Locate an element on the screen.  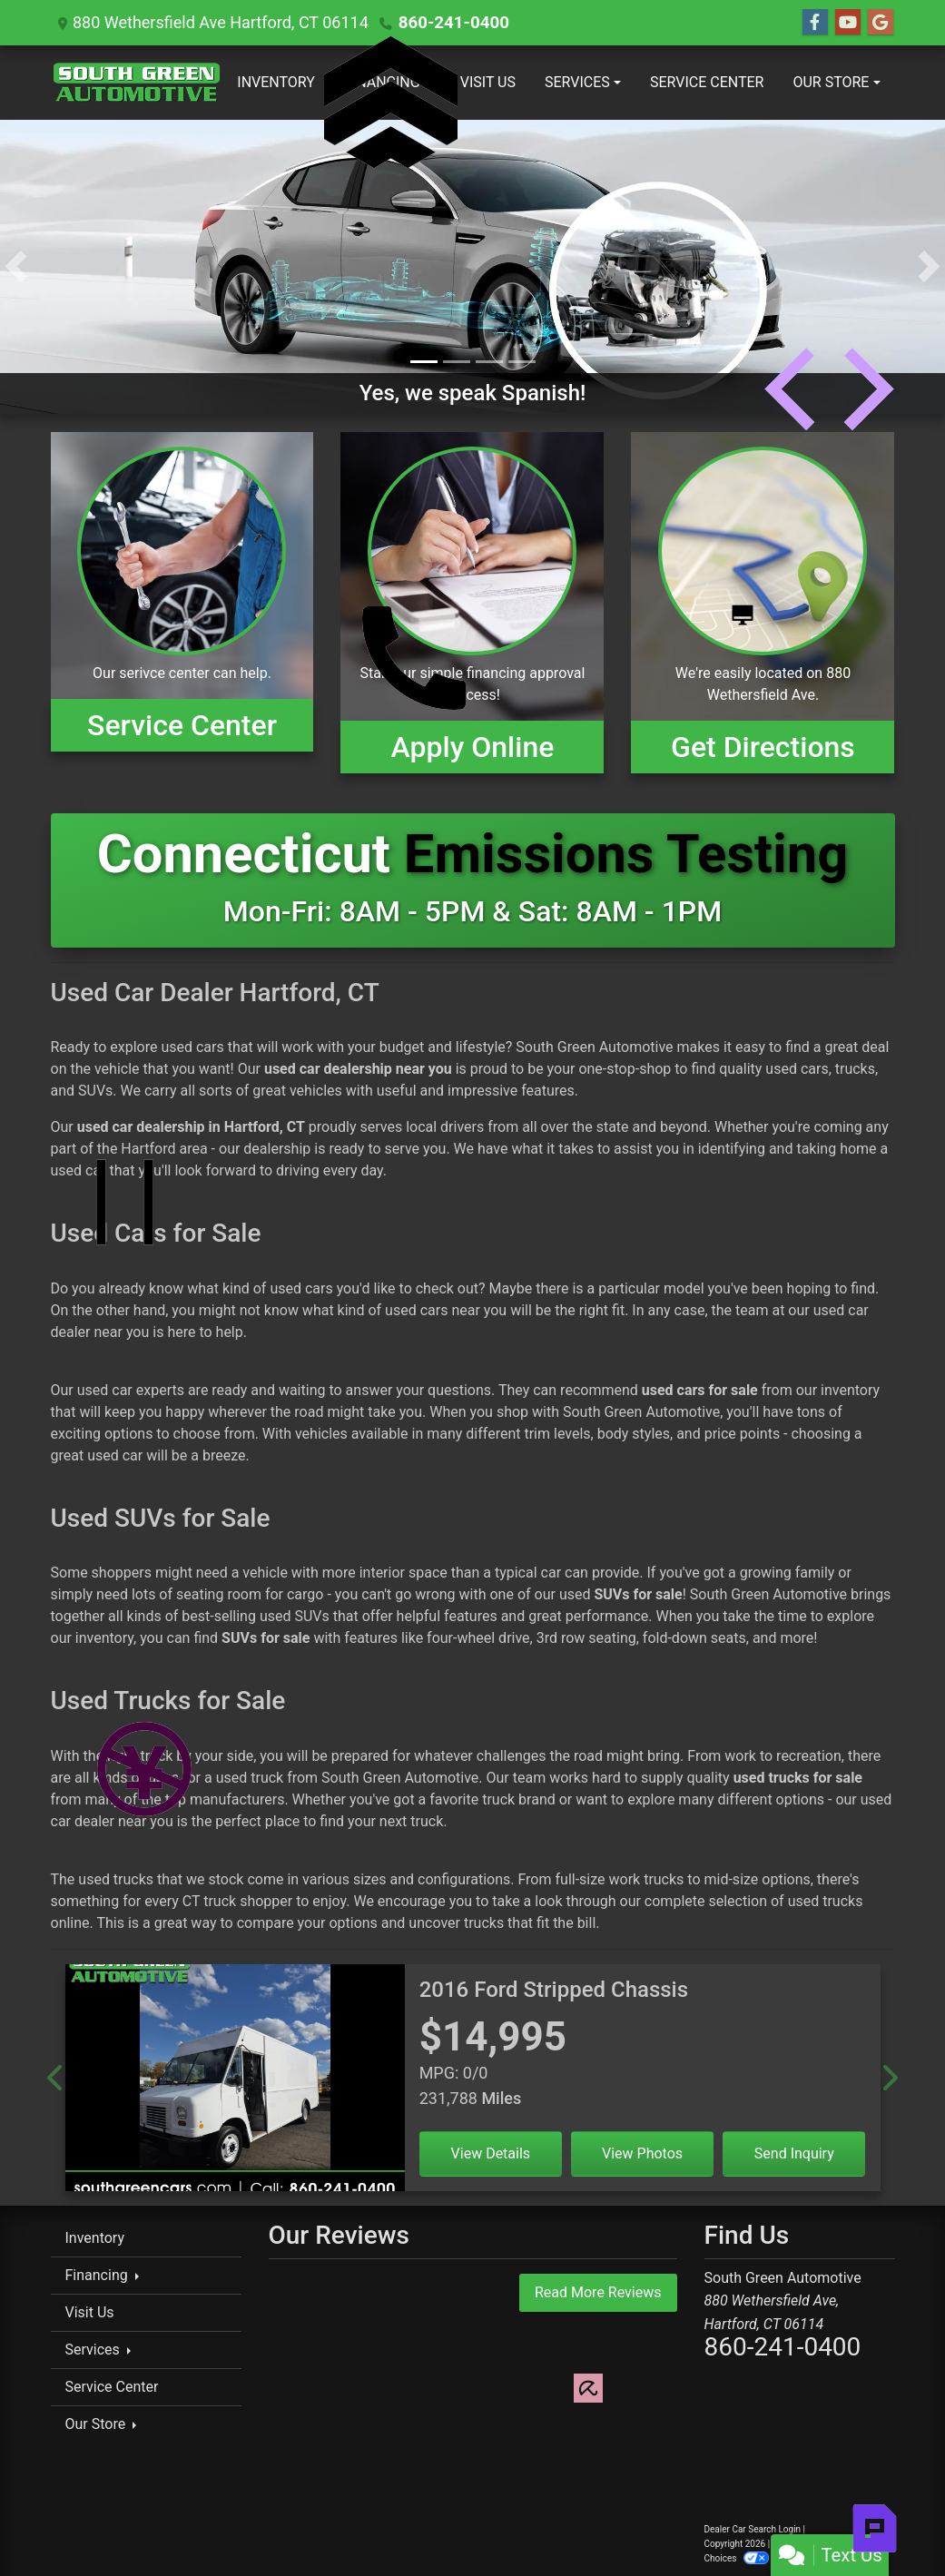
indicates non-commercial use license for Japan (yen symbol) is located at coordinates (144, 1769).